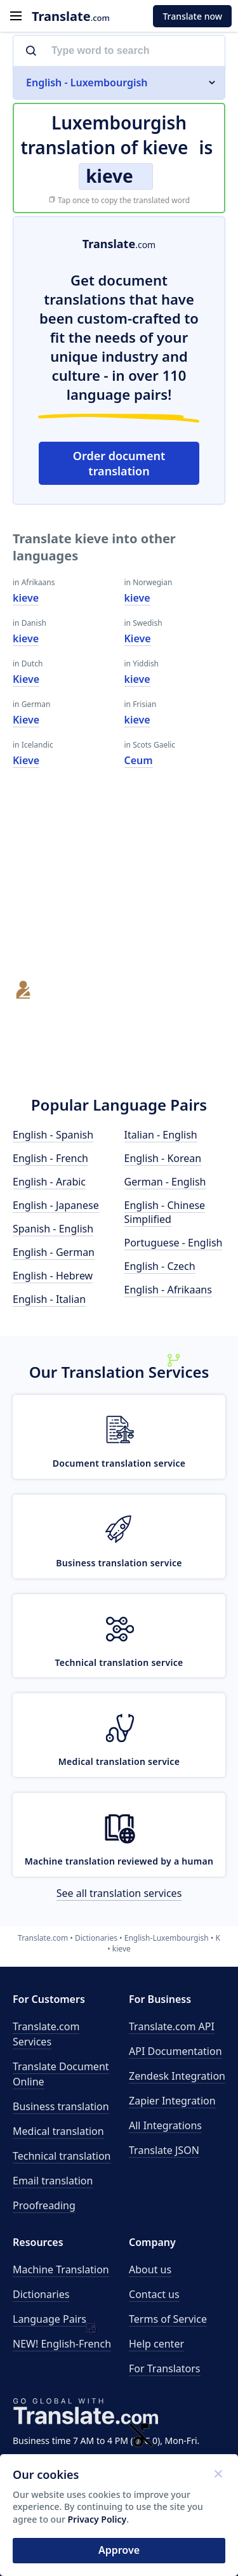 This screenshot has width=238, height=2576. Describe the element at coordinates (173, 1360) in the screenshot. I see `create a new branch in version control` at that location.